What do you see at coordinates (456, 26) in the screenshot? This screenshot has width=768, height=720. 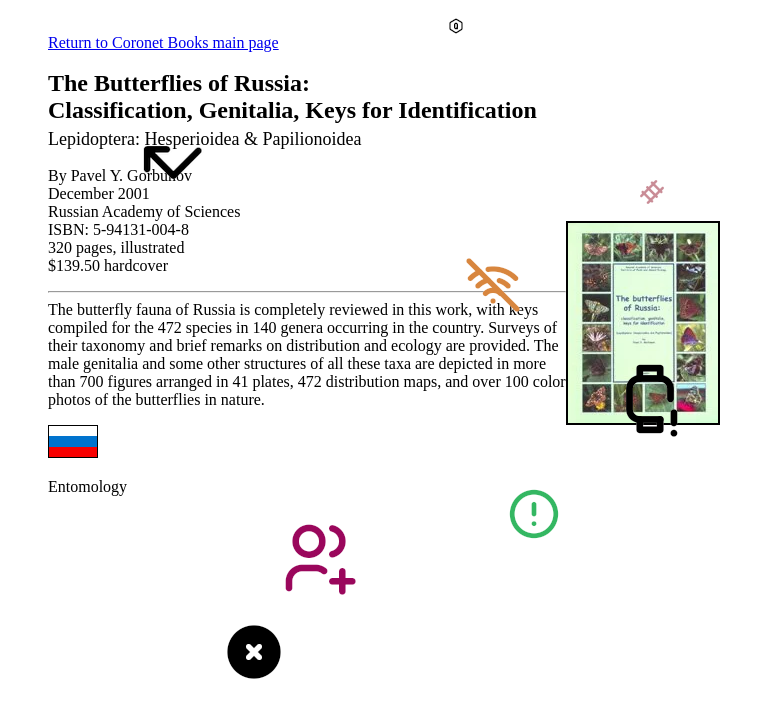 I see `indicates a Q-labeled category or section` at bounding box center [456, 26].